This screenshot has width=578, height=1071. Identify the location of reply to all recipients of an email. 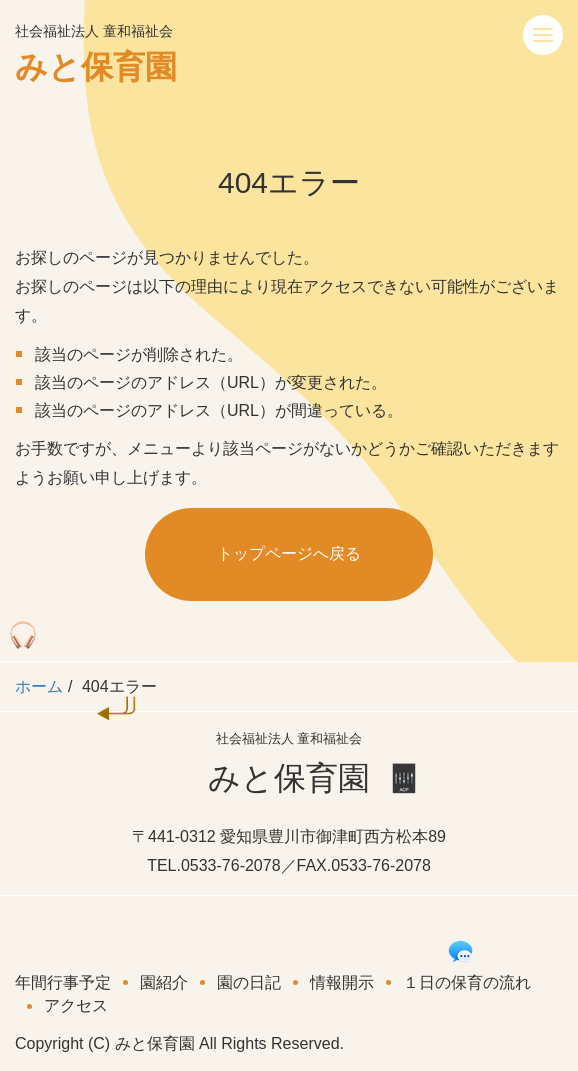
(115, 705).